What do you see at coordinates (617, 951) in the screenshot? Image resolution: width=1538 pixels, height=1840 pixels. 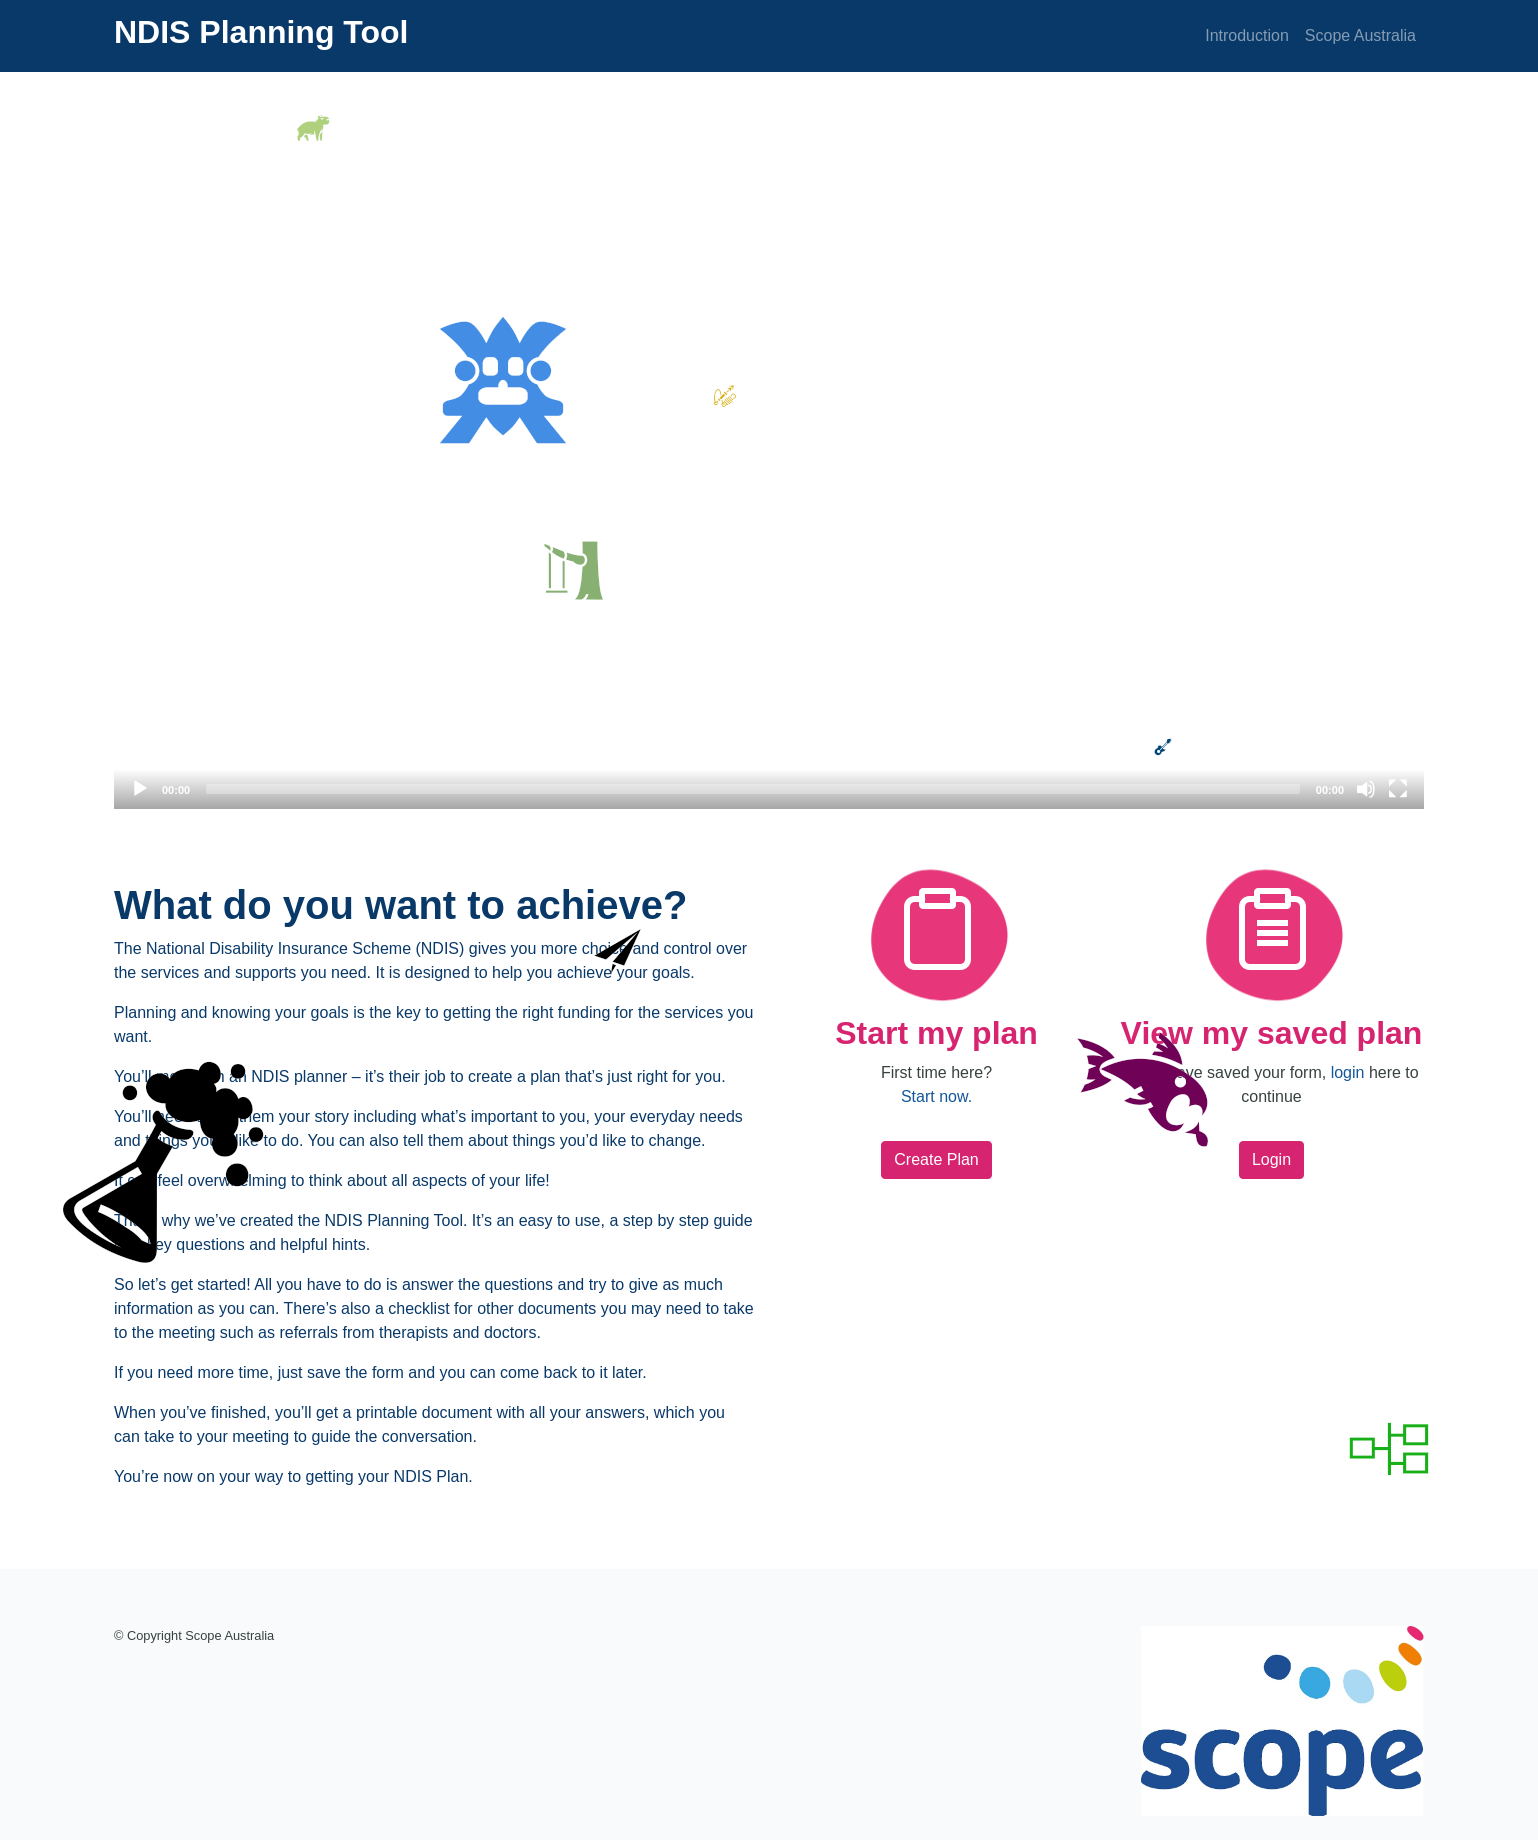 I see `send a message` at bounding box center [617, 951].